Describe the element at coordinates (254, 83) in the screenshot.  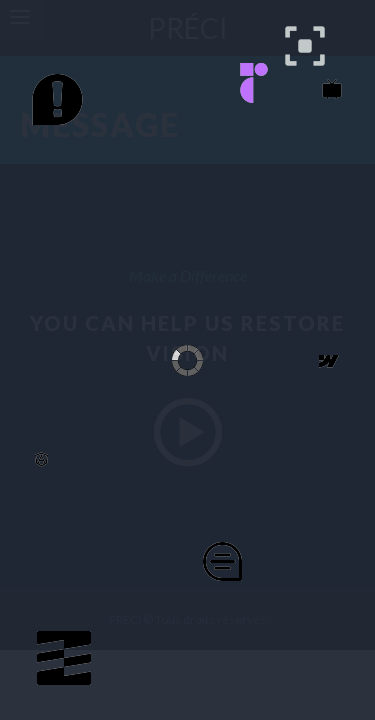
I see `radix ui library logo` at that location.